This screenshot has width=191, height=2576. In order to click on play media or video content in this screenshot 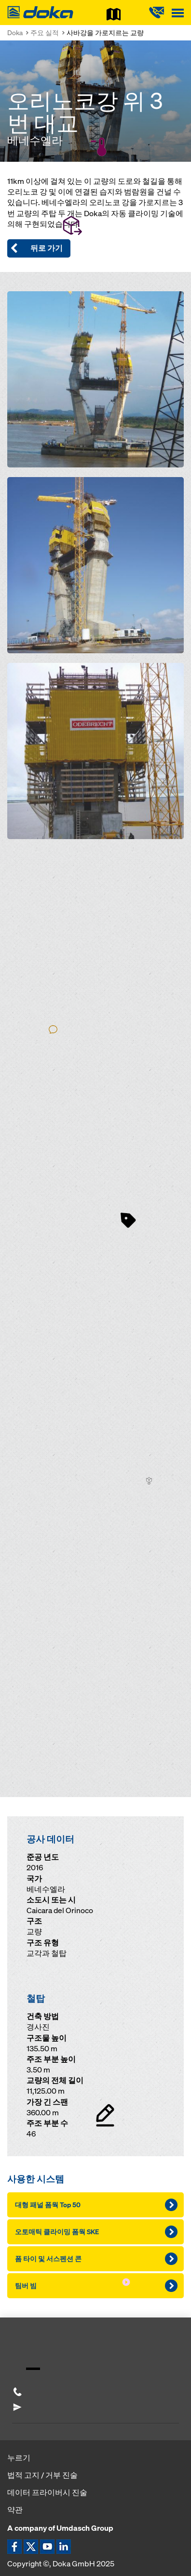, I will do `click(126, 2282)`.